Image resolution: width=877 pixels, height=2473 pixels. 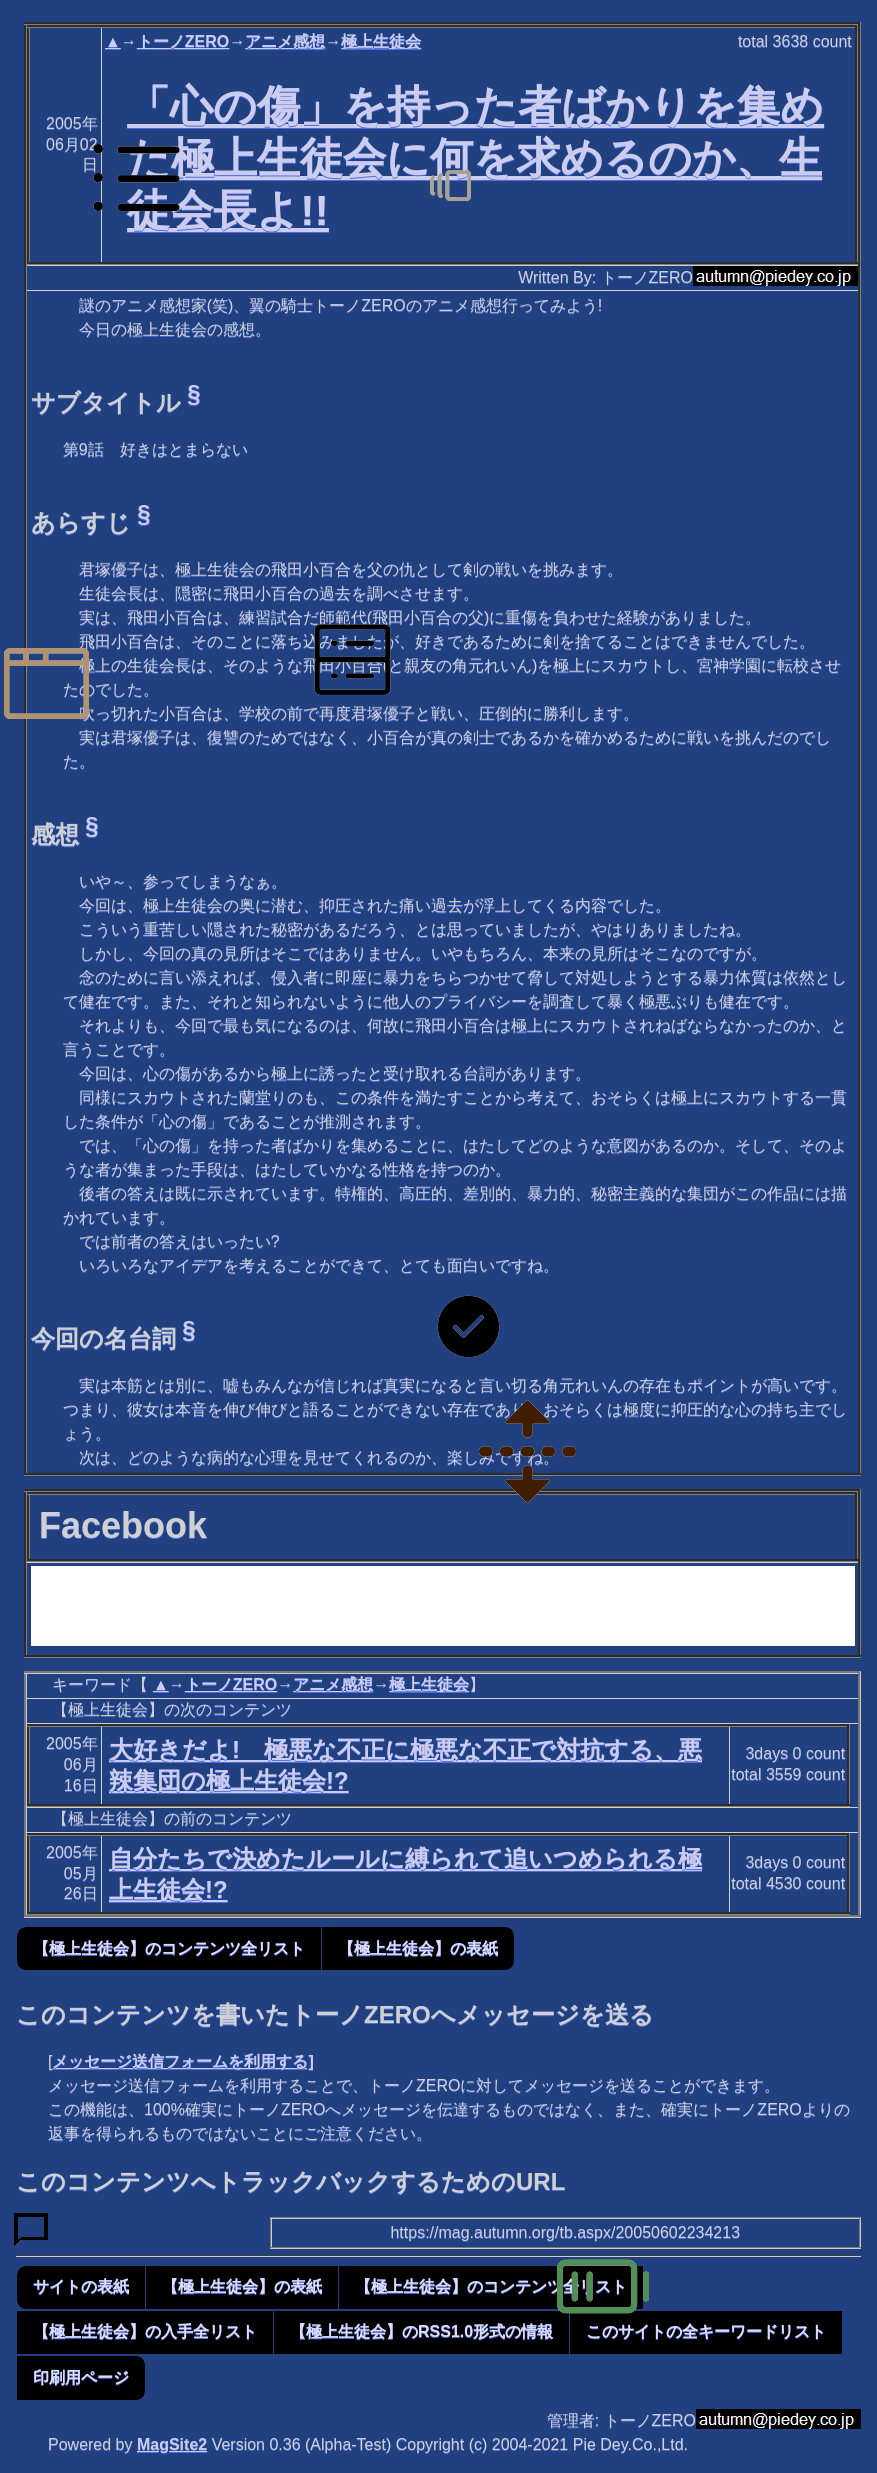 What do you see at coordinates (450, 185) in the screenshot?
I see `view version history` at bounding box center [450, 185].